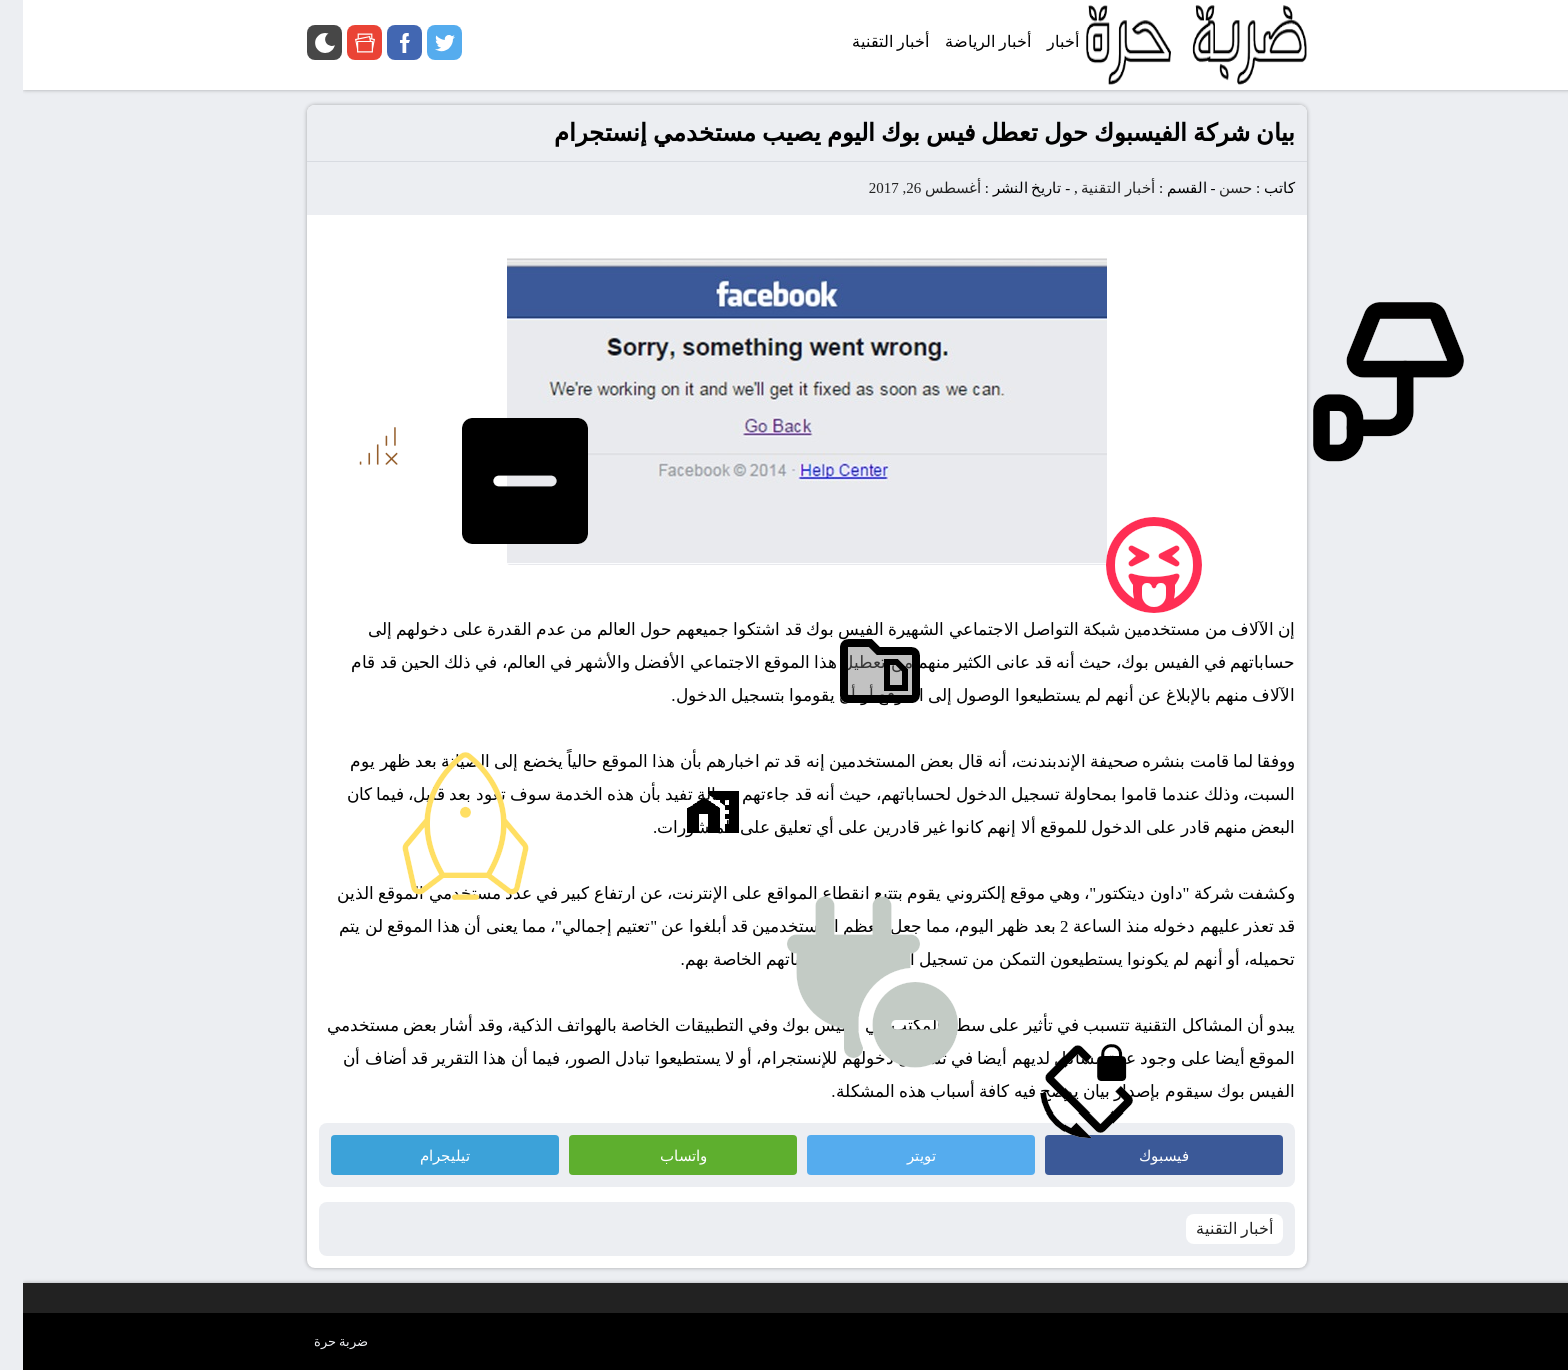 This screenshot has height=1370, width=1568. What do you see at coordinates (1388, 377) in the screenshot?
I see `select a wall-mounted light fixture` at bounding box center [1388, 377].